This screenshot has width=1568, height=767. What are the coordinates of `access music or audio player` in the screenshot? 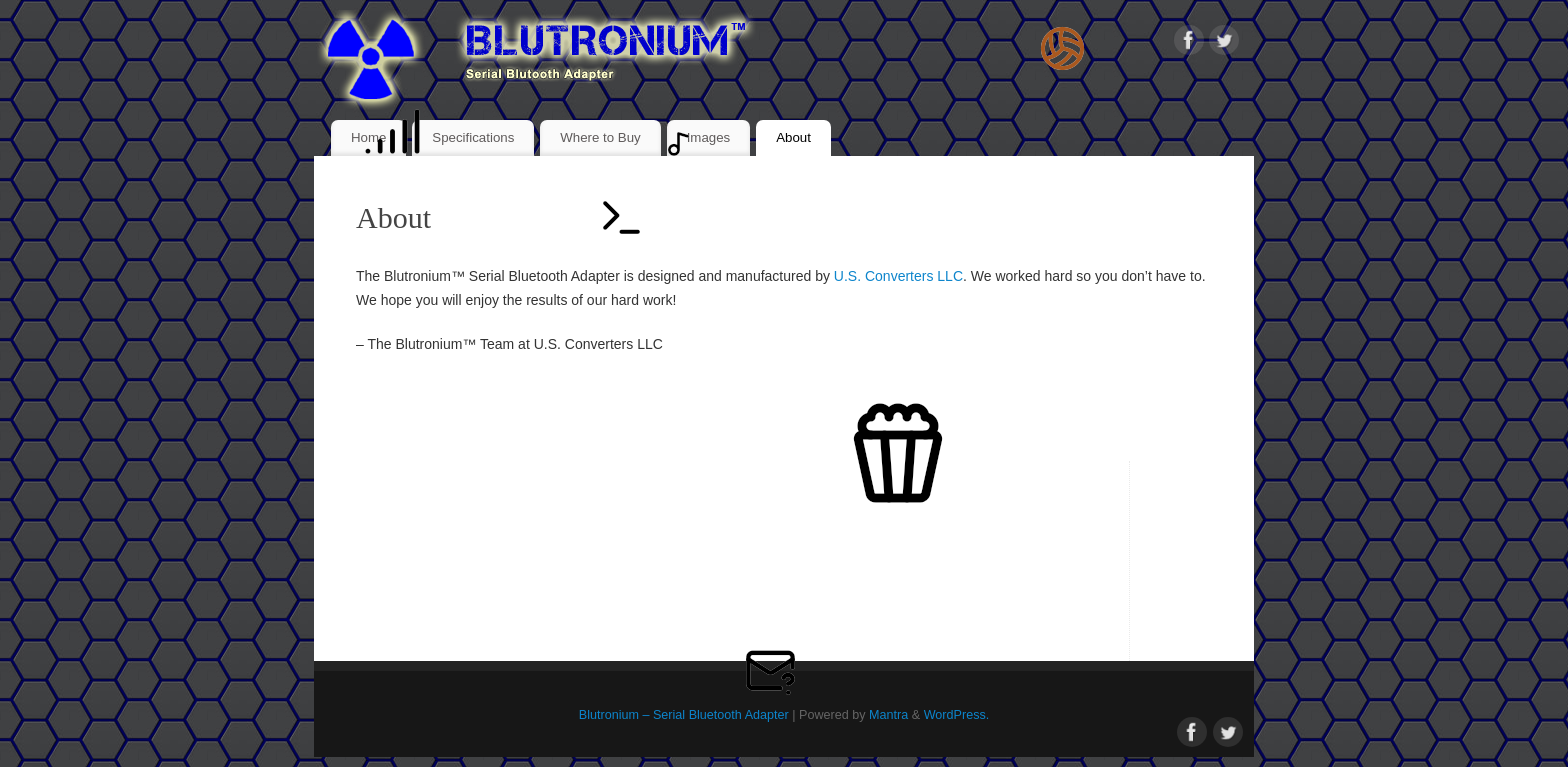 It's located at (678, 143).